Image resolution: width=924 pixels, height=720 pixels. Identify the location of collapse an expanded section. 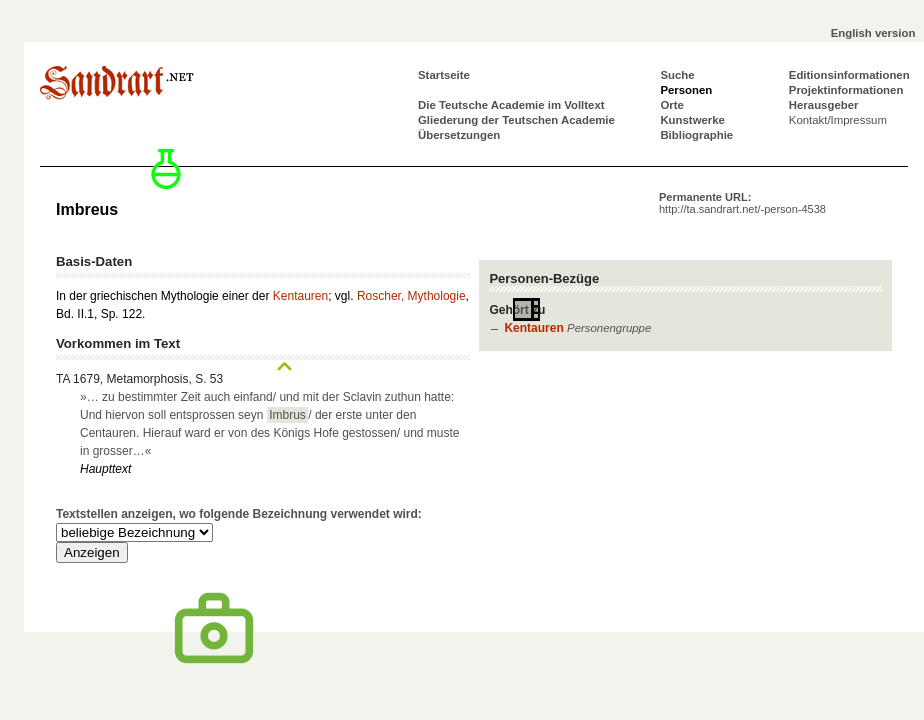
(284, 365).